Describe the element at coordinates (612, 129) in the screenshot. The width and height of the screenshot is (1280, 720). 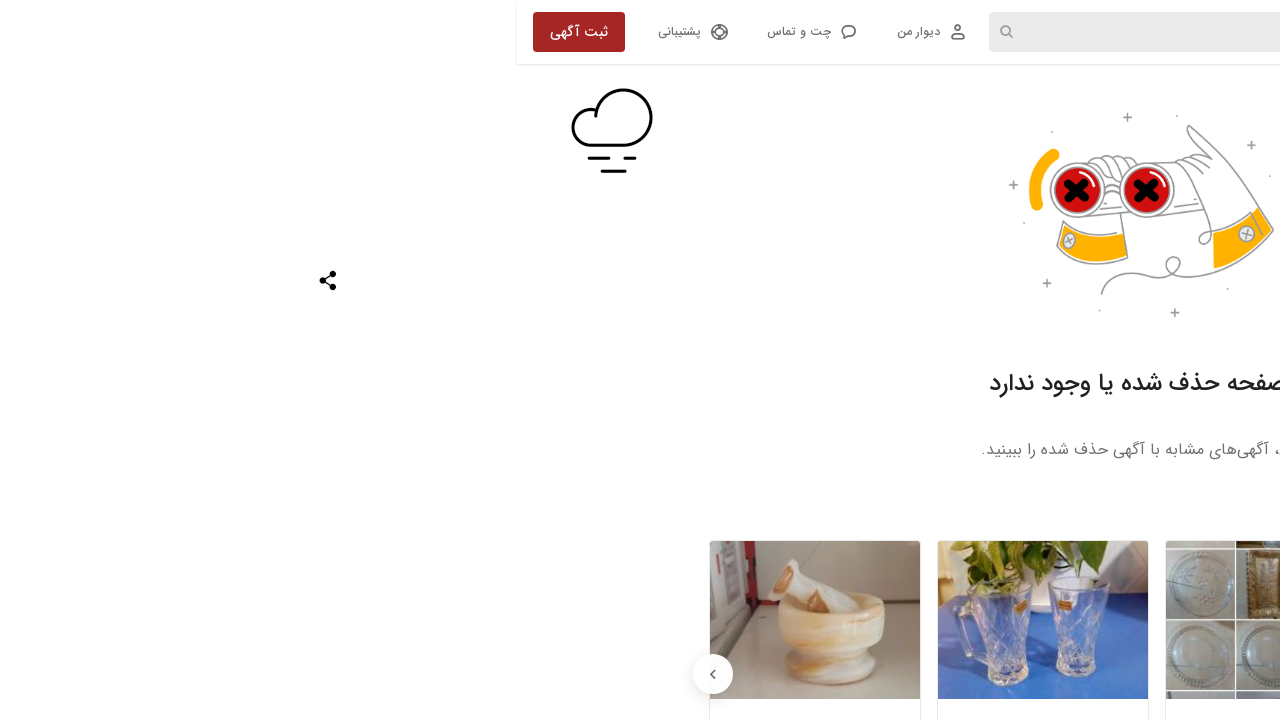
I see `indicates foggy weather conditions` at that location.